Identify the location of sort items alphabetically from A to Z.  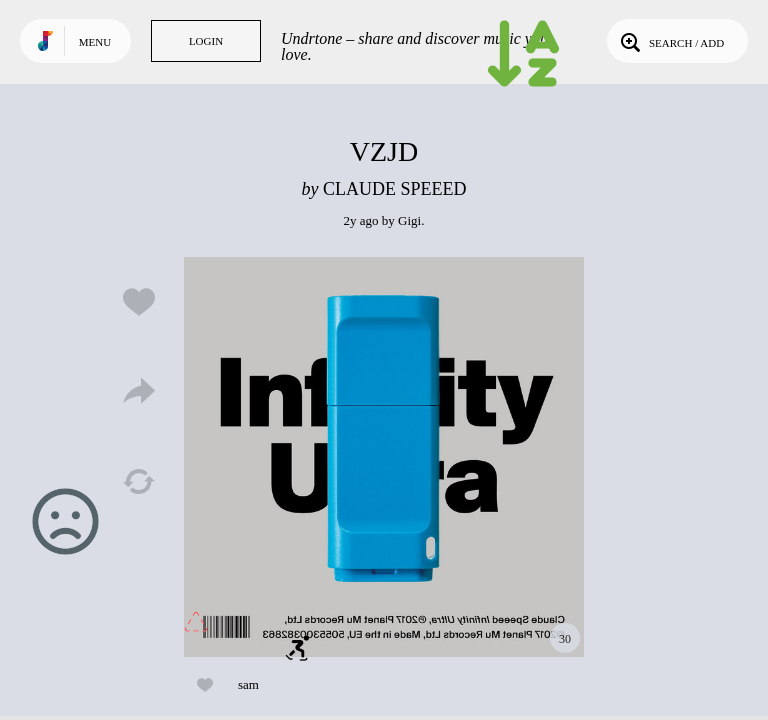
(523, 53).